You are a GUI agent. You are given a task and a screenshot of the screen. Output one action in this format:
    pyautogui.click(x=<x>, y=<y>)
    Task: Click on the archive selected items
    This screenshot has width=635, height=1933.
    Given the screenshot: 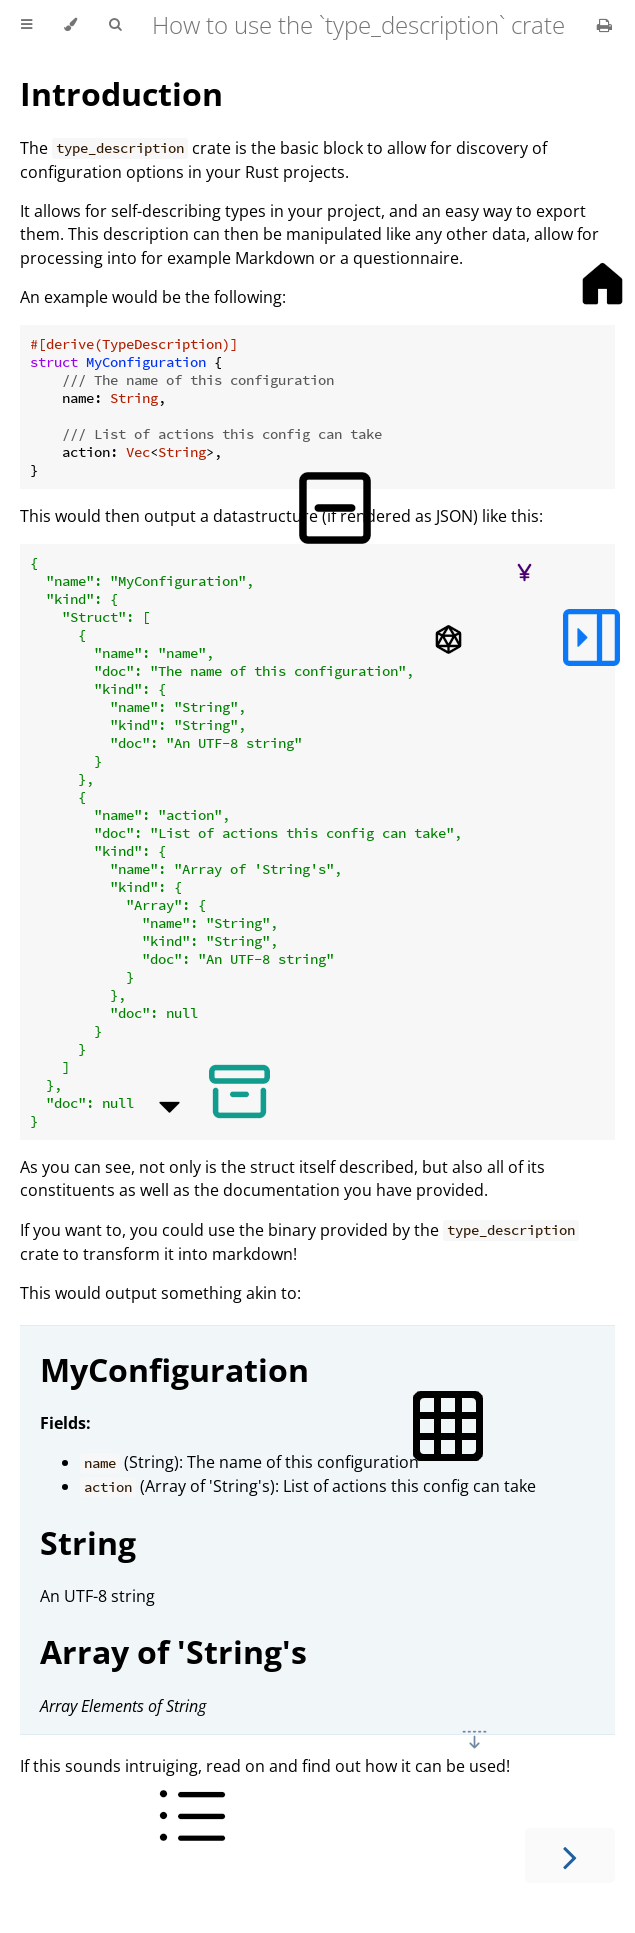 What is the action you would take?
    pyautogui.click(x=239, y=1091)
    